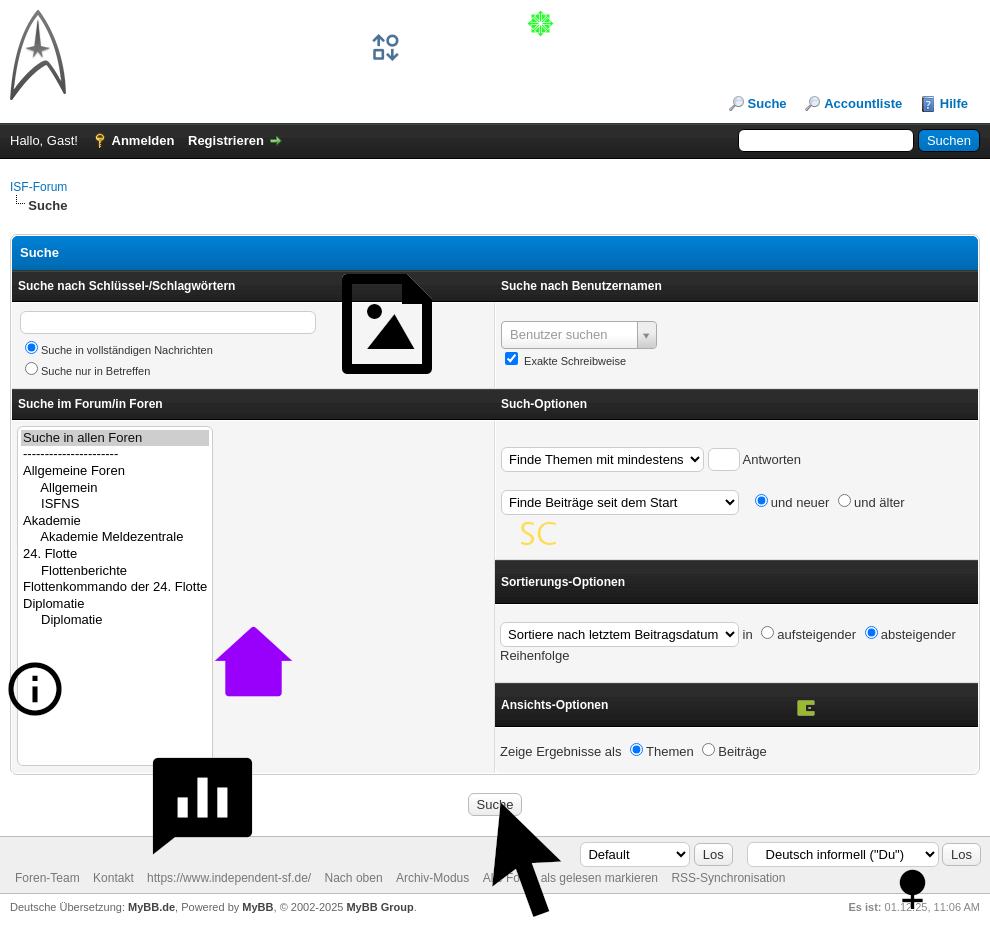 This screenshot has width=990, height=946. Describe the element at coordinates (540, 23) in the screenshot. I see `centos linux distribution logo` at that location.